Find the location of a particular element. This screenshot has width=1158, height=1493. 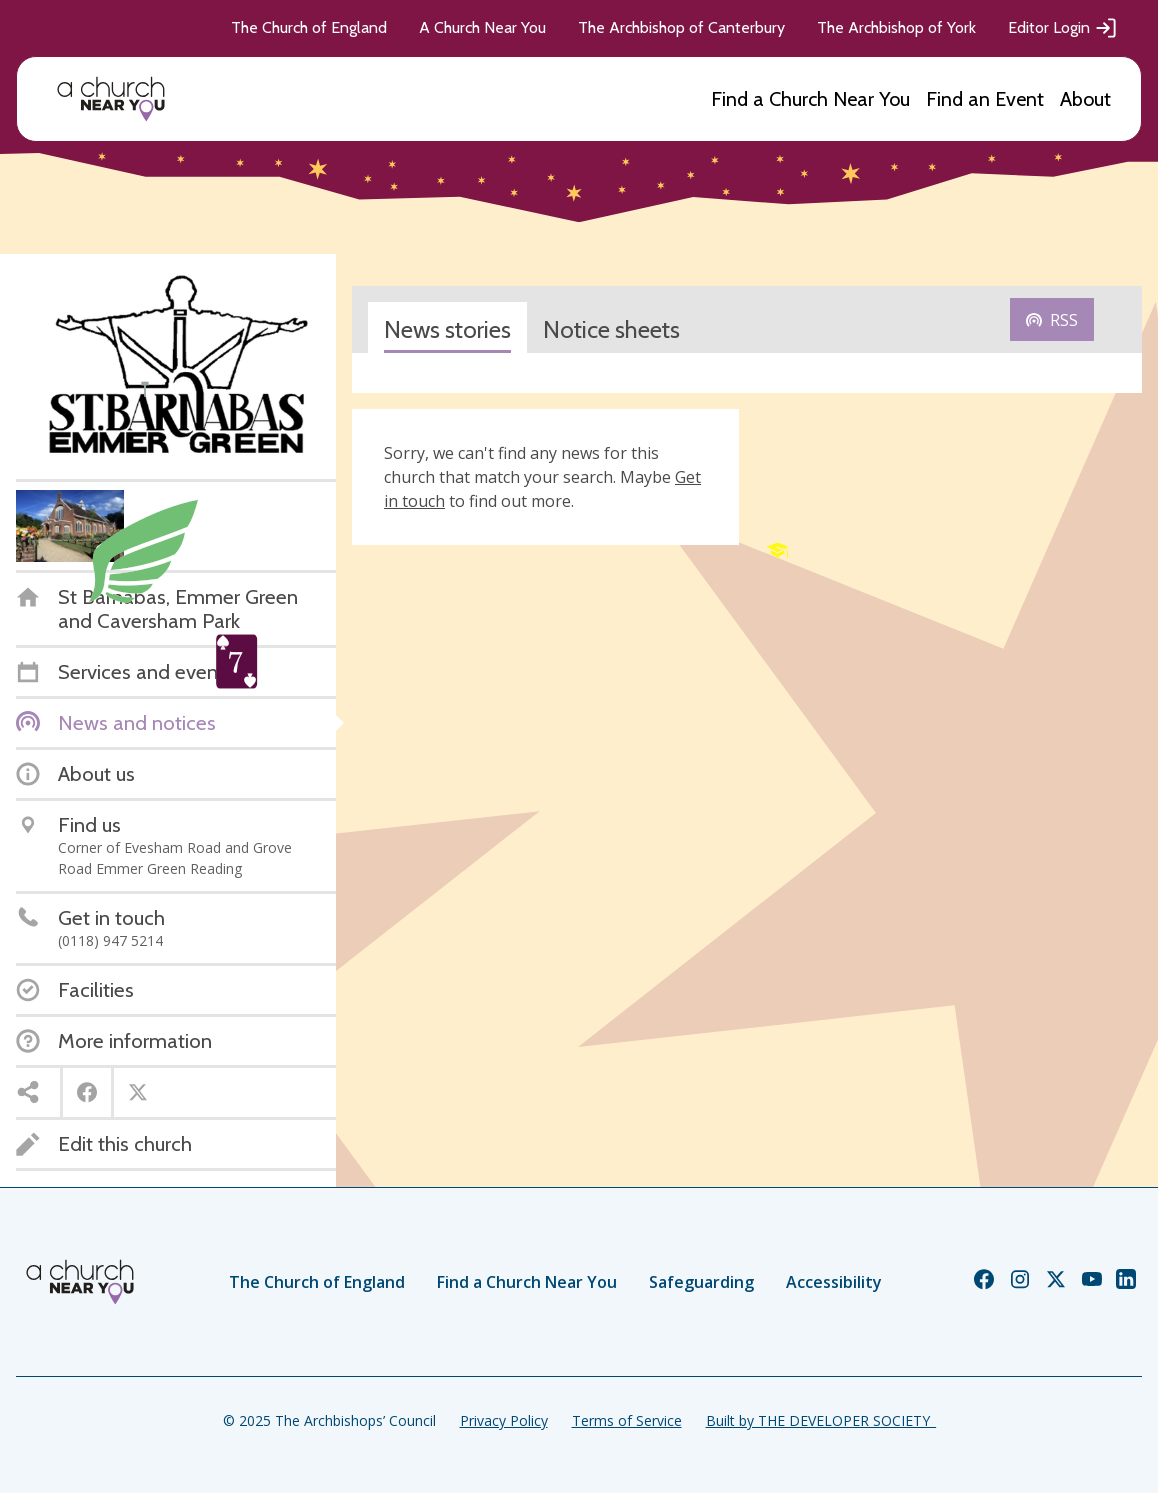

access education or learning features is located at coordinates (777, 550).